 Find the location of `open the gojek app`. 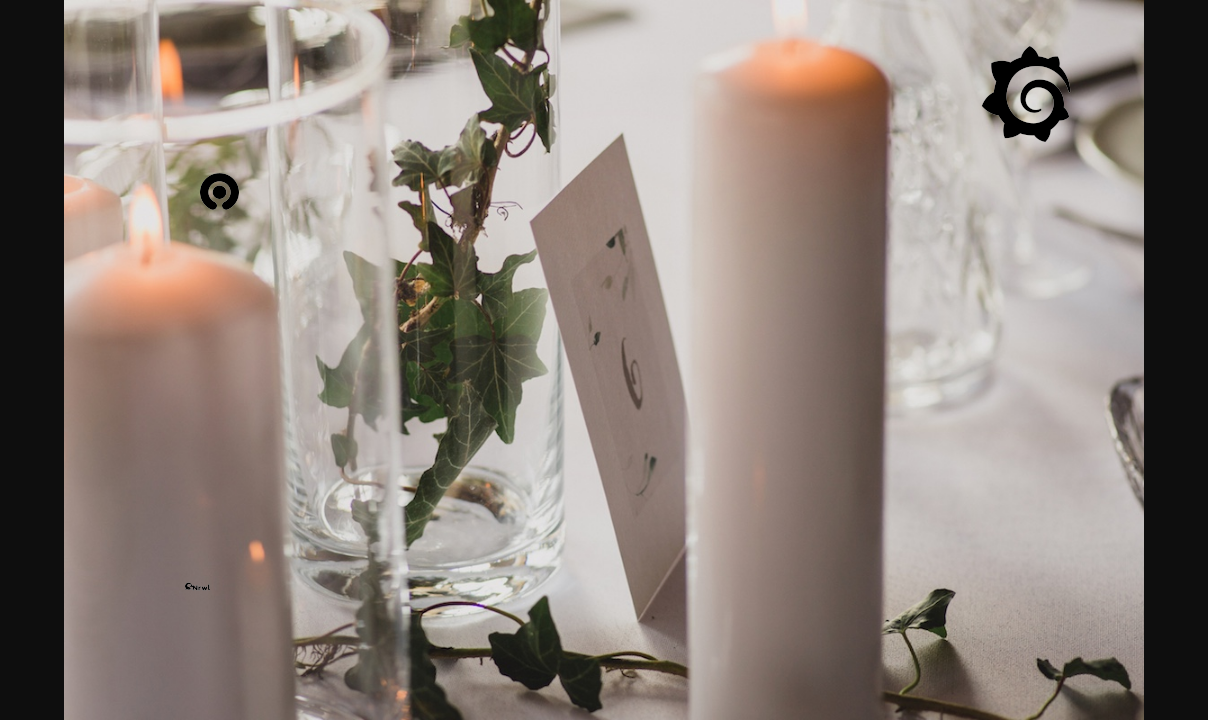

open the gojek app is located at coordinates (219, 191).